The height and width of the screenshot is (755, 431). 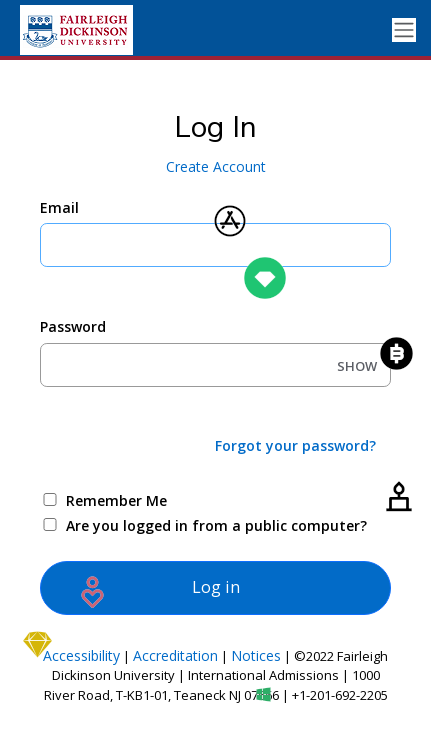 What do you see at coordinates (263, 694) in the screenshot?
I see `open Windows application or settings` at bounding box center [263, 694].